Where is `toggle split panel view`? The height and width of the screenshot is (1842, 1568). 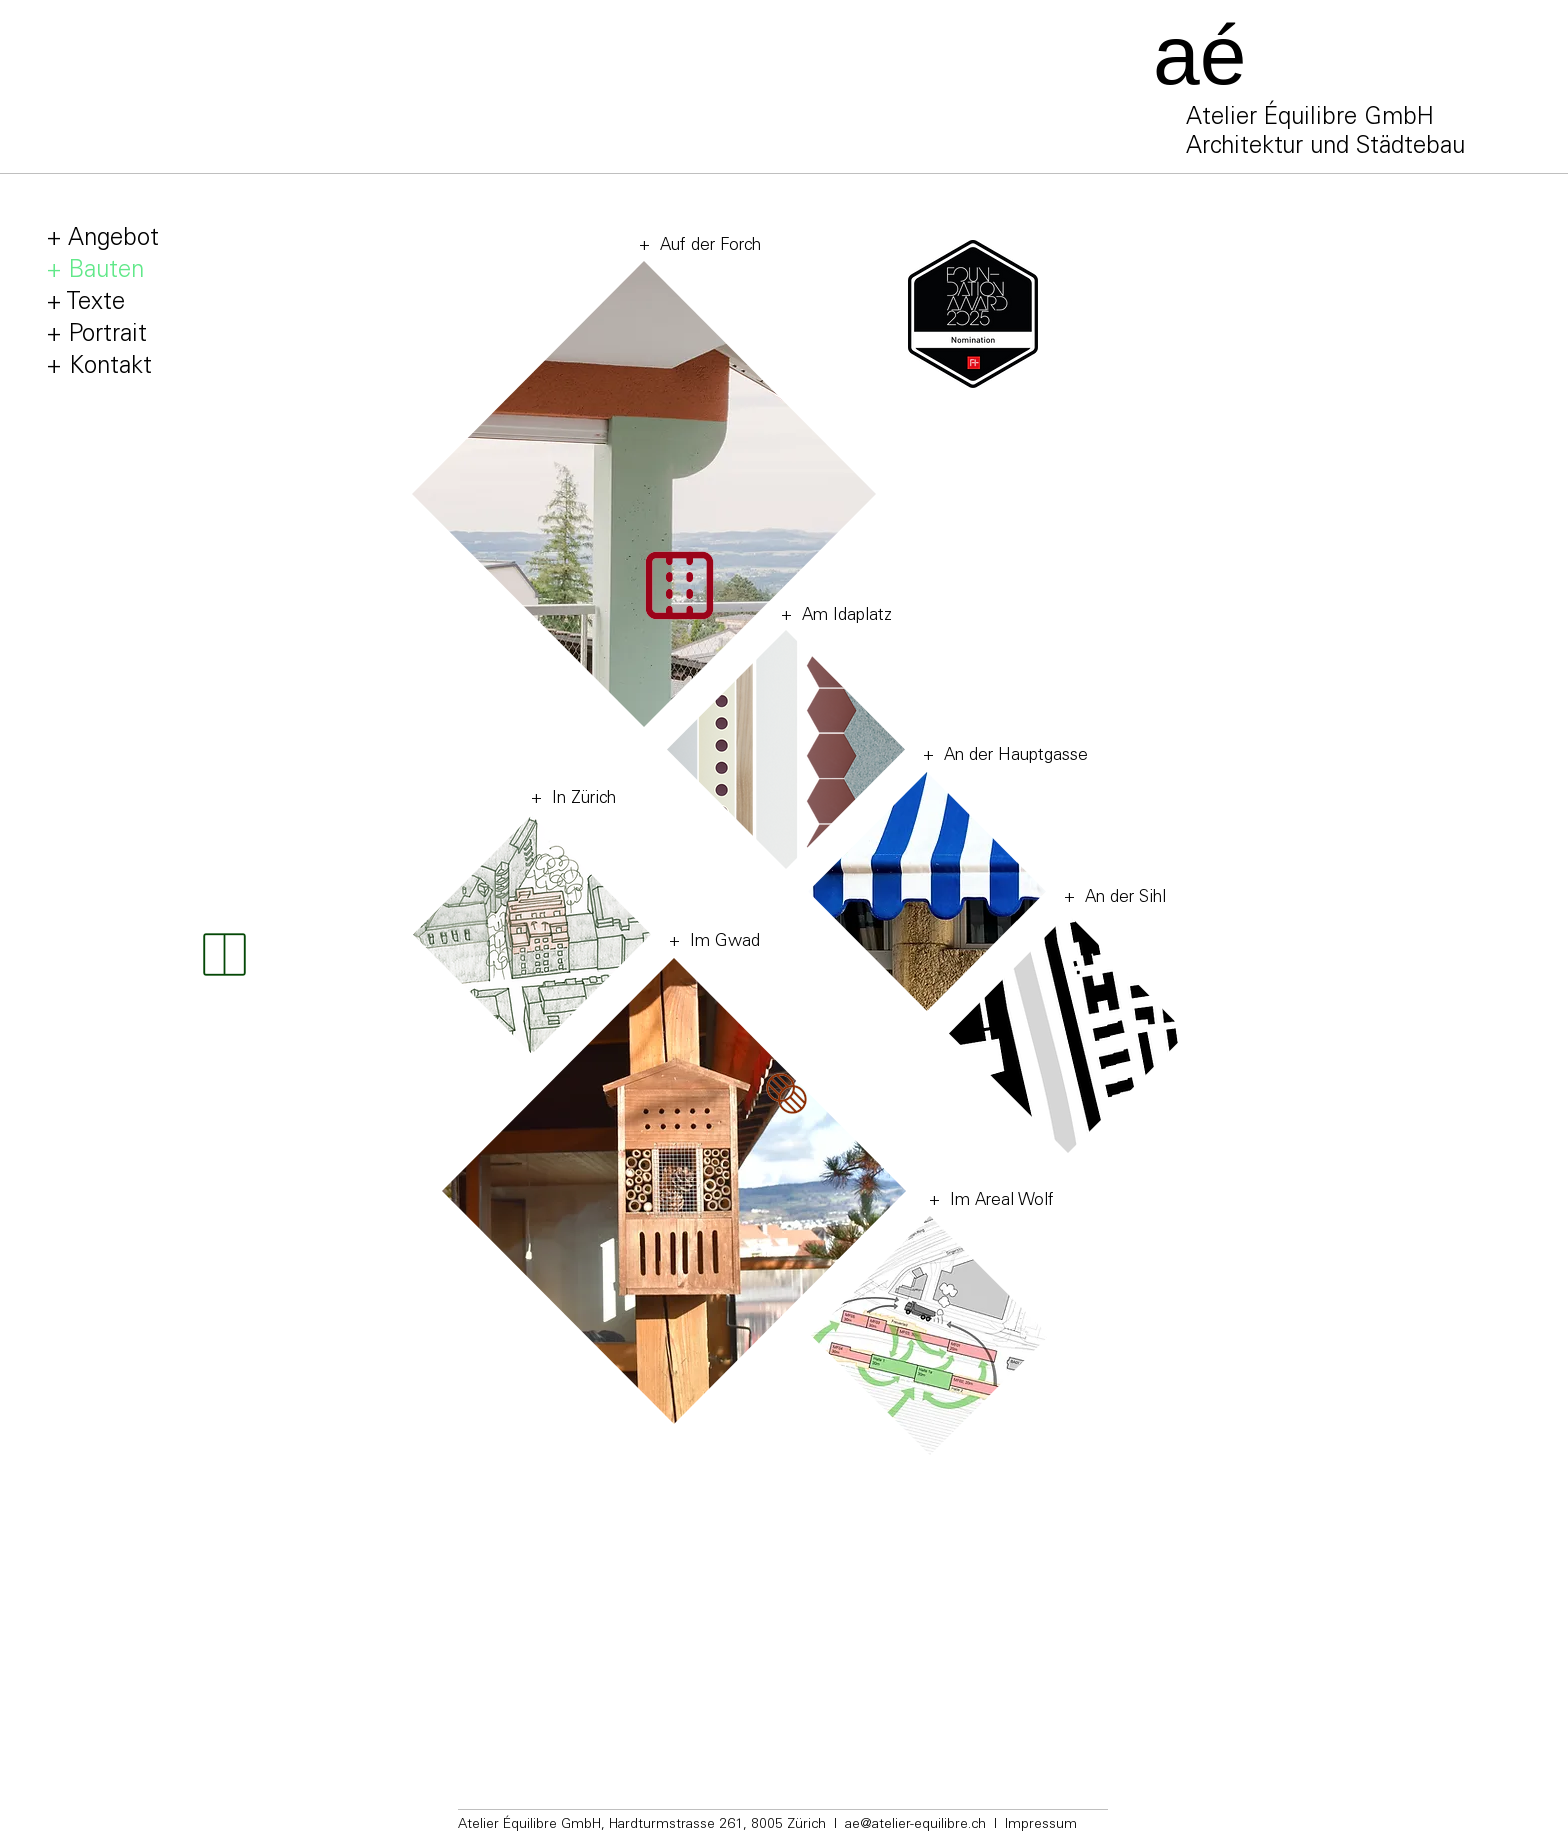 toggle split panel view is located at coordinates (679, 585).